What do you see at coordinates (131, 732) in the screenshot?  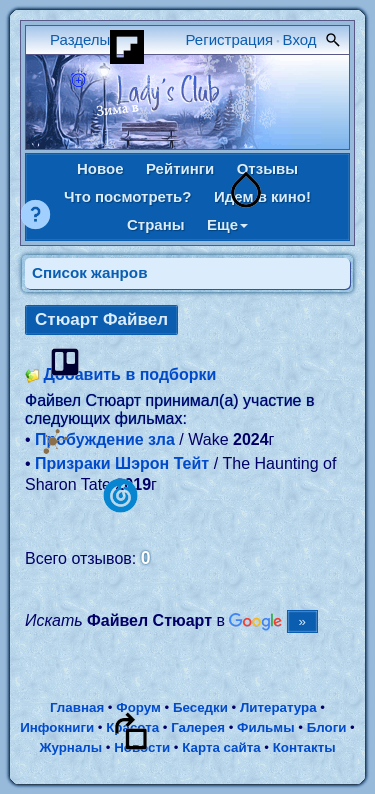 I see `rotate element clockwise` at bounding box center [131, 732].